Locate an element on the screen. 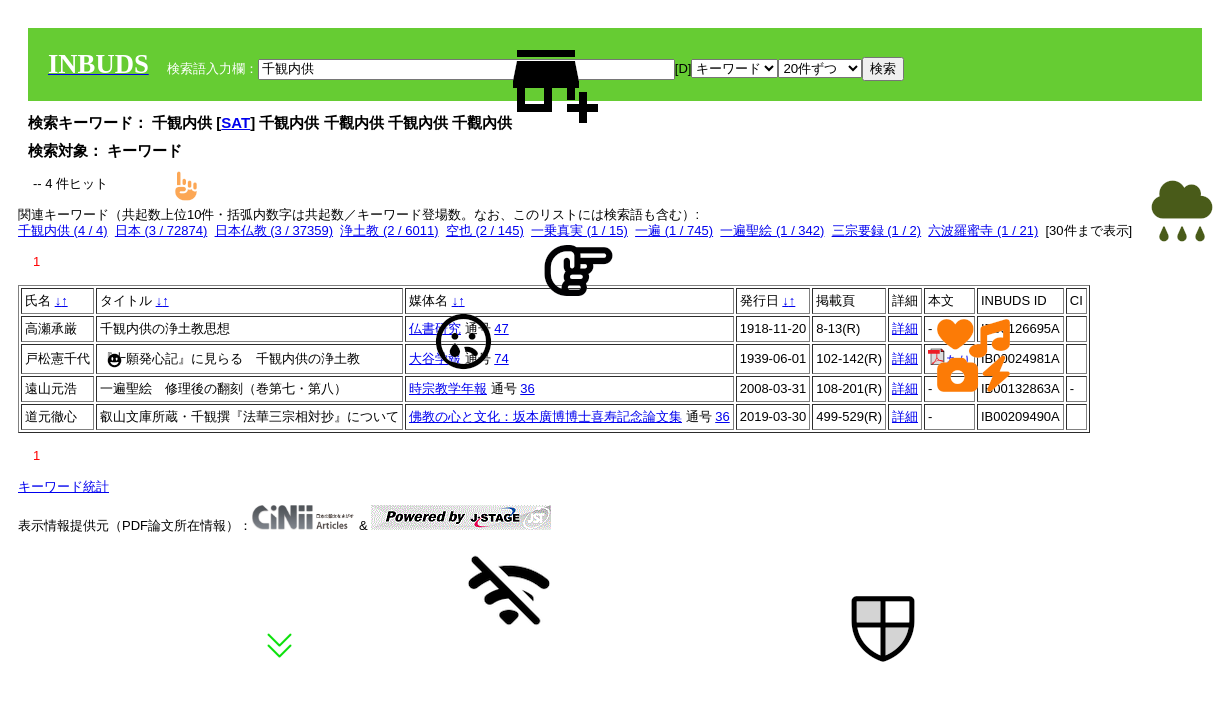 The width and height of the screenshot is (1230, 720). security or protection status indicator is located at coordinates (883, 625).